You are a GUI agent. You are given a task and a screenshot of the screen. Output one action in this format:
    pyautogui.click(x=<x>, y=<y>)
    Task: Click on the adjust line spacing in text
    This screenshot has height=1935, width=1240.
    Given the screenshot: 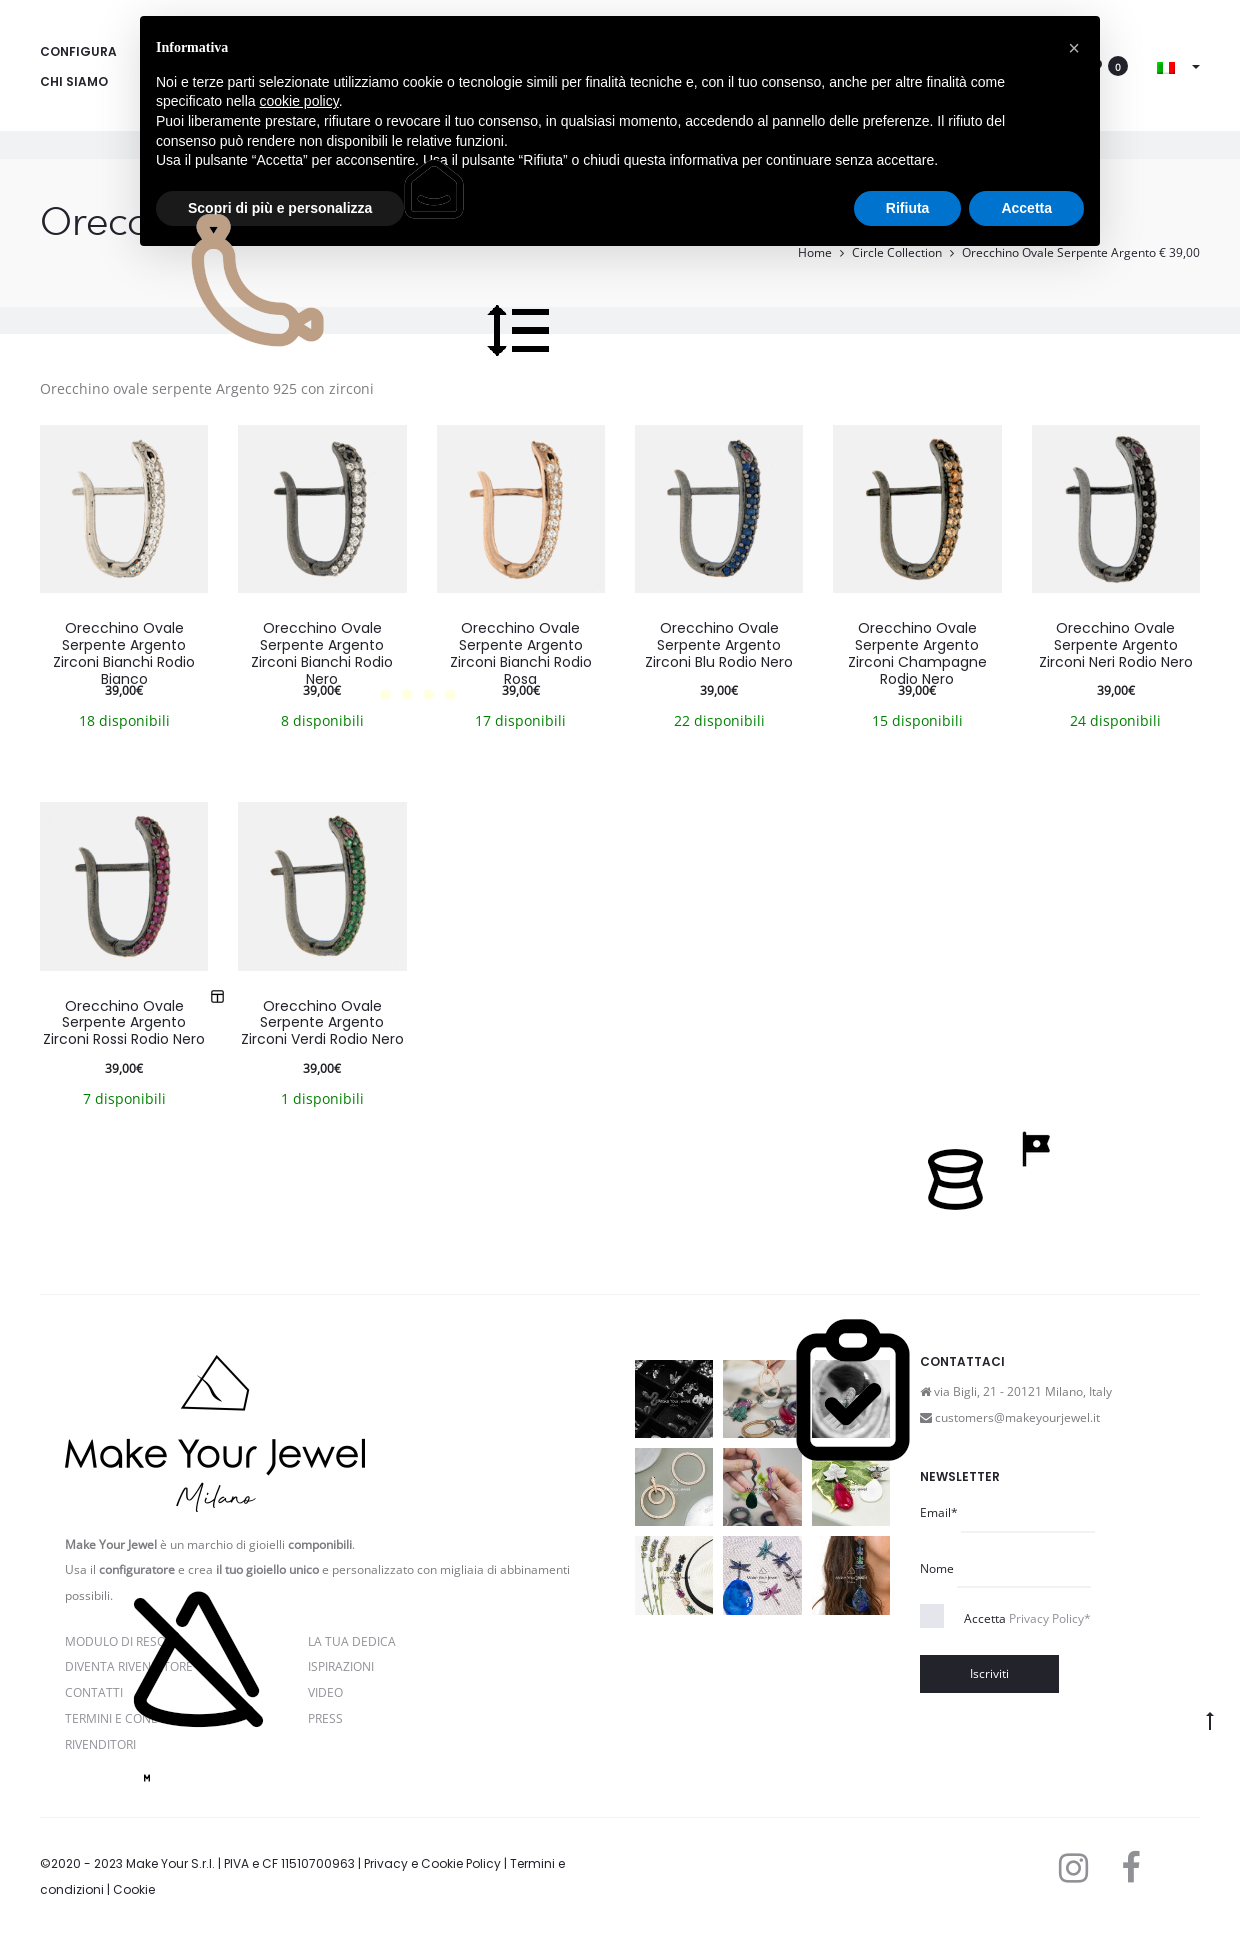 What is the action you would take?
    pyautogui.click(x=518, y=330)
    